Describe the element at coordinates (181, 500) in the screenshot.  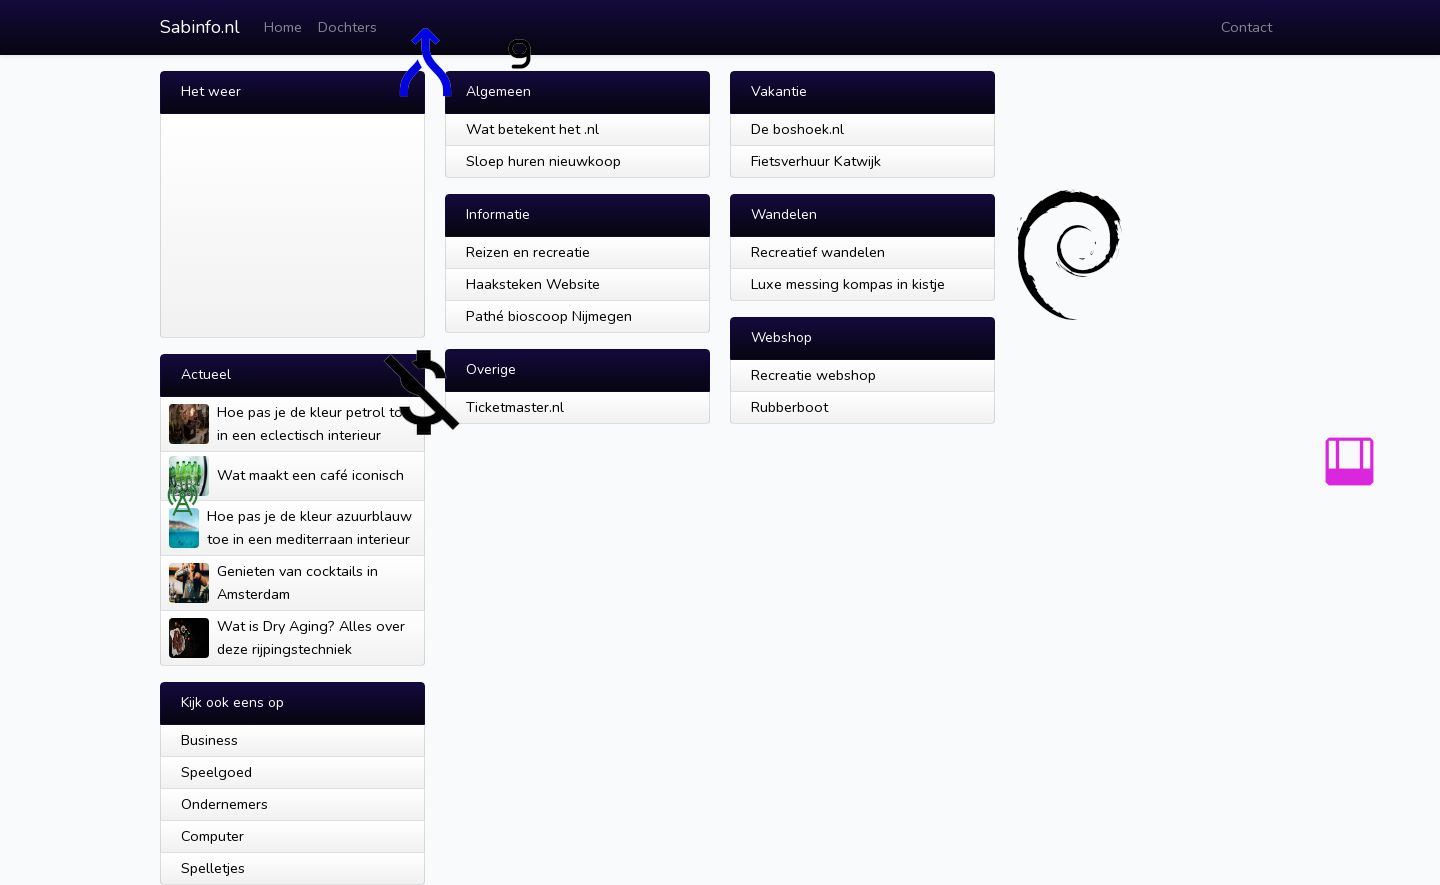
I see `indicates active broadcast or streaming status` at that location.